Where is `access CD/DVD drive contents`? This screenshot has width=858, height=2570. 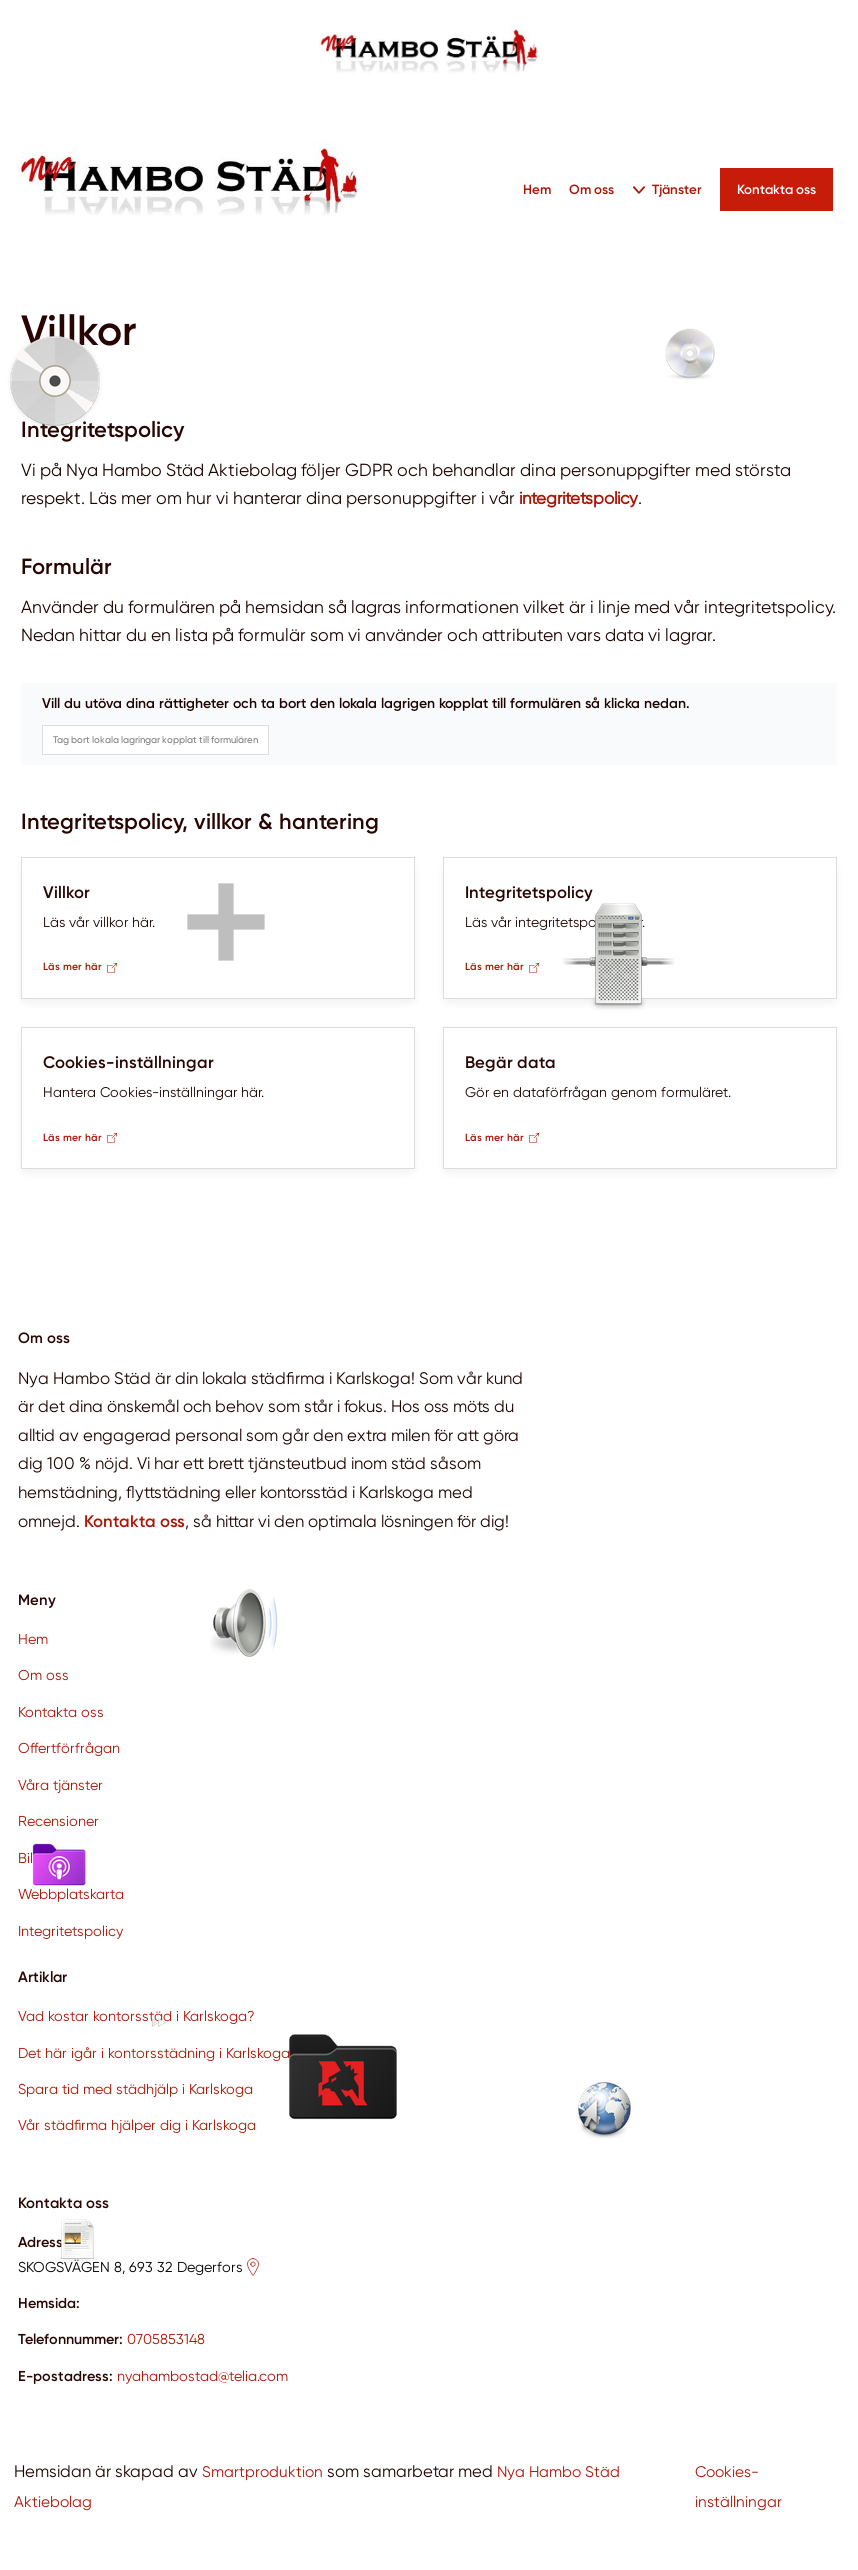 access CD/DVD drive contents is located at coordinates (55, 381).